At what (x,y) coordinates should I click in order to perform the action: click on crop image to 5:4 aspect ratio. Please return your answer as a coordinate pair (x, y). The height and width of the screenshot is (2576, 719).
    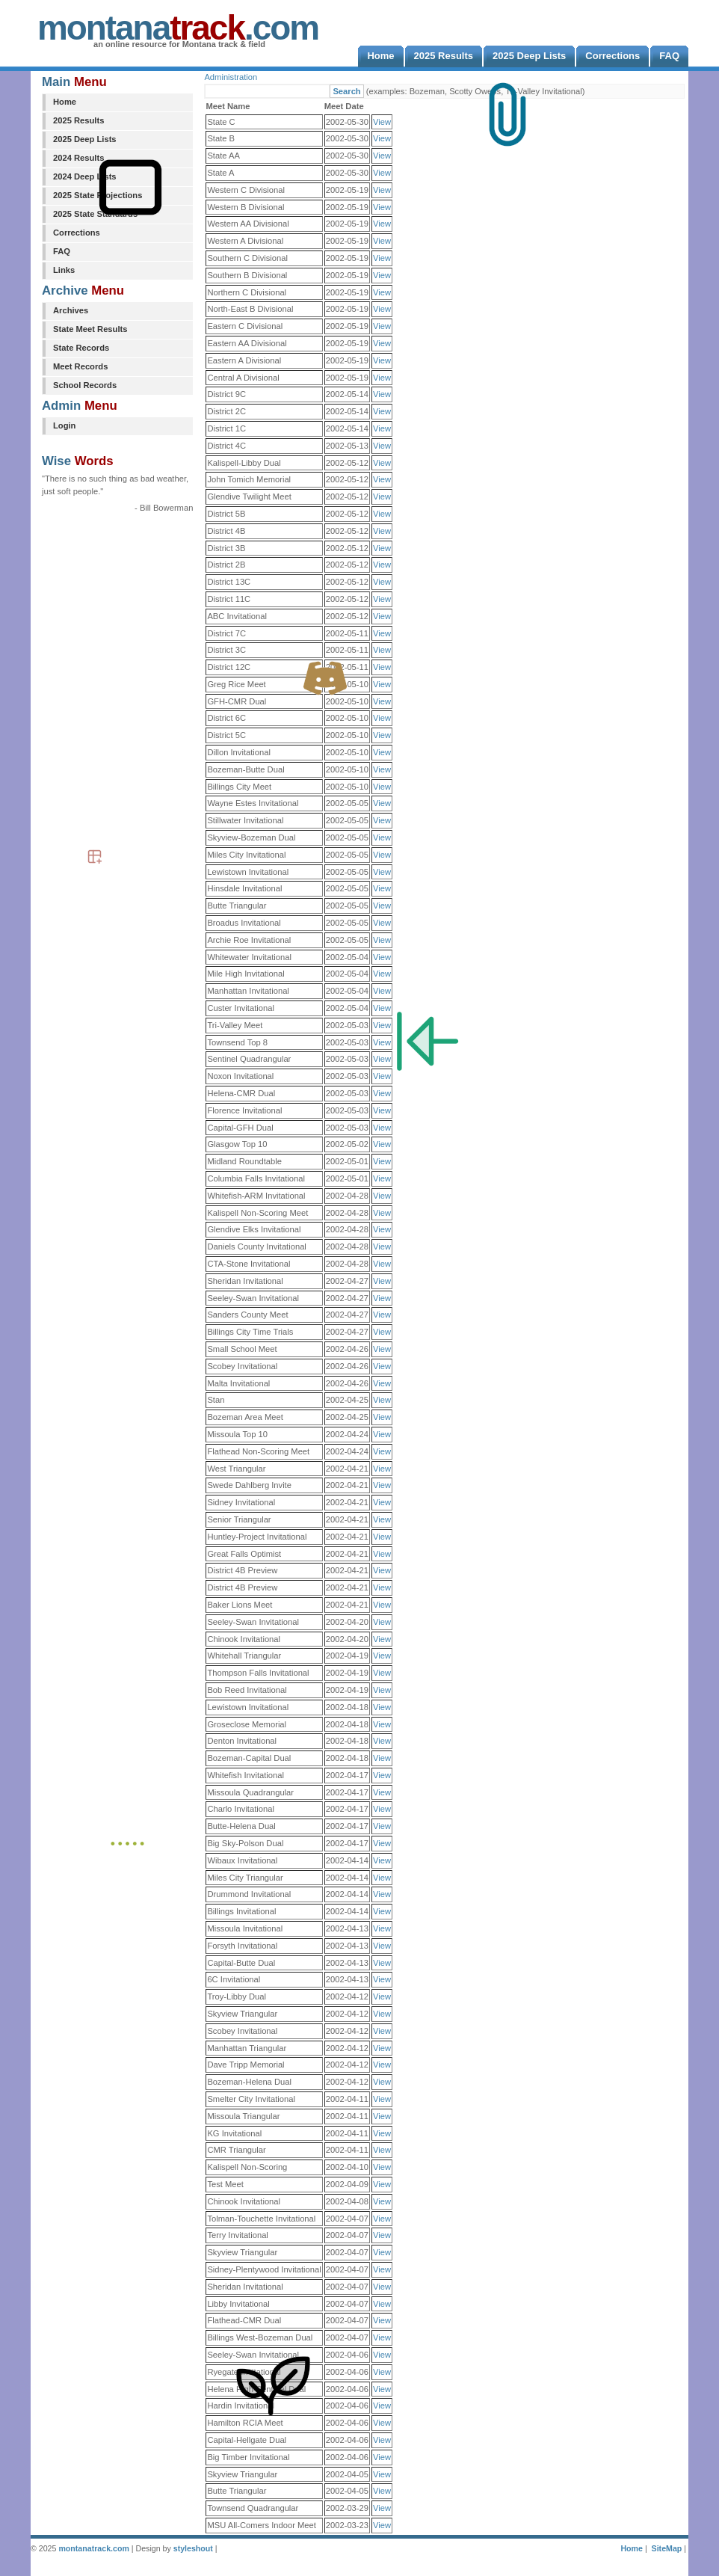
    Looking at the image, I should click on (130, 187).